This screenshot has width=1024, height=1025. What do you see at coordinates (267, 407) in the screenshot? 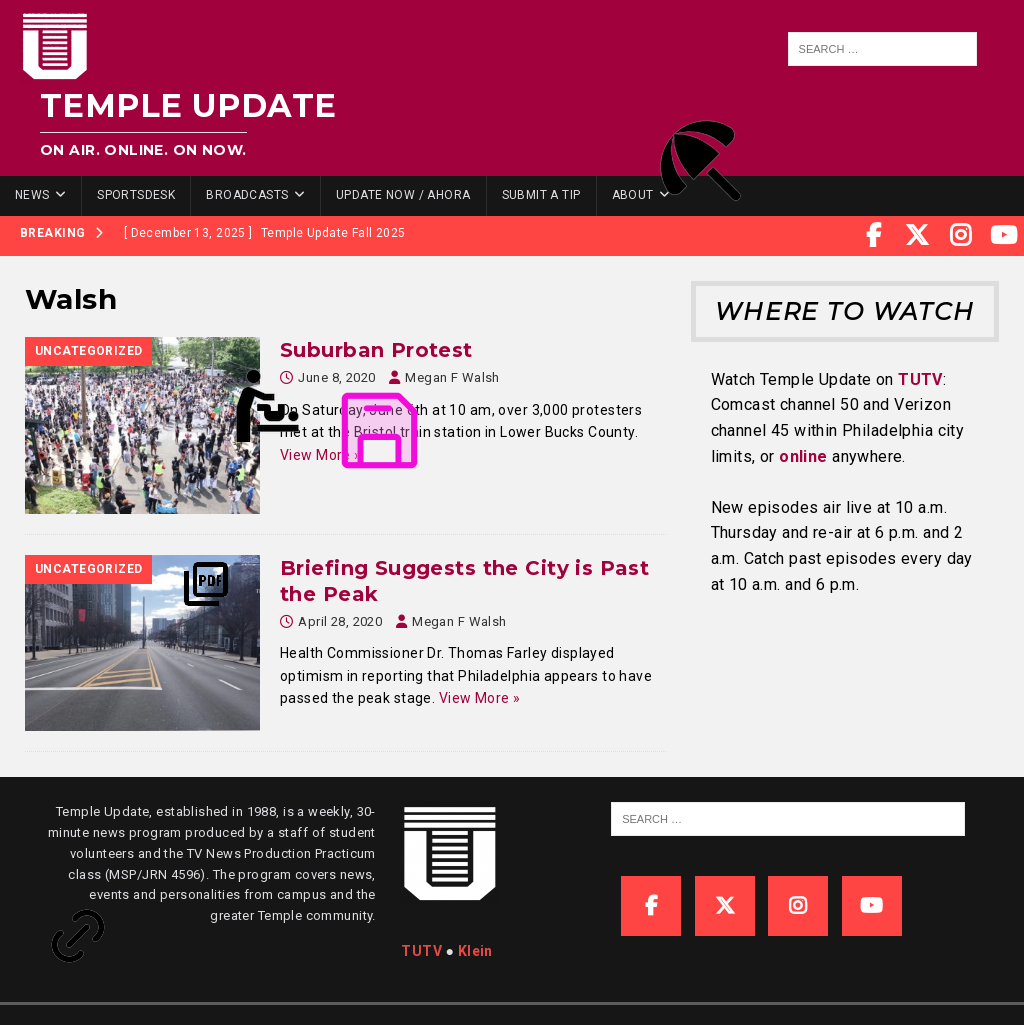
I see `indicates baby changing station nearby` at bounding box center [267, 407].